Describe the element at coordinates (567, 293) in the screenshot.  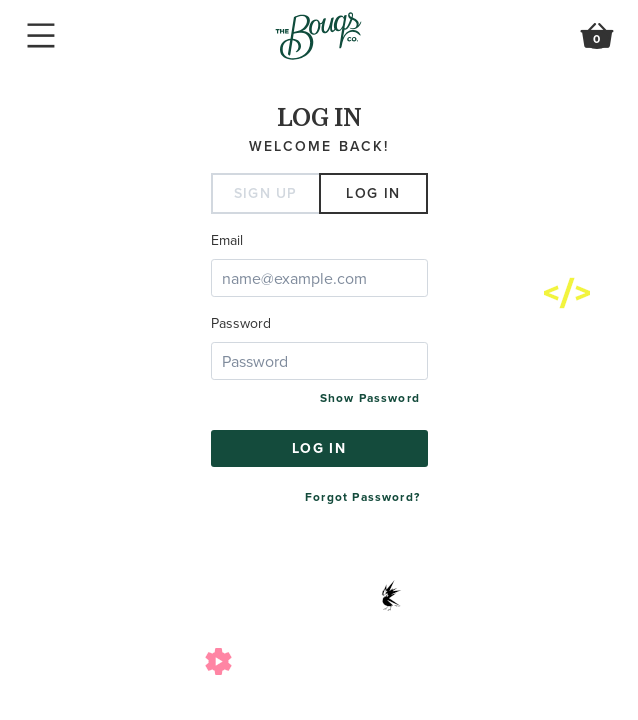
I see `htmx library or framework logo` at that location.